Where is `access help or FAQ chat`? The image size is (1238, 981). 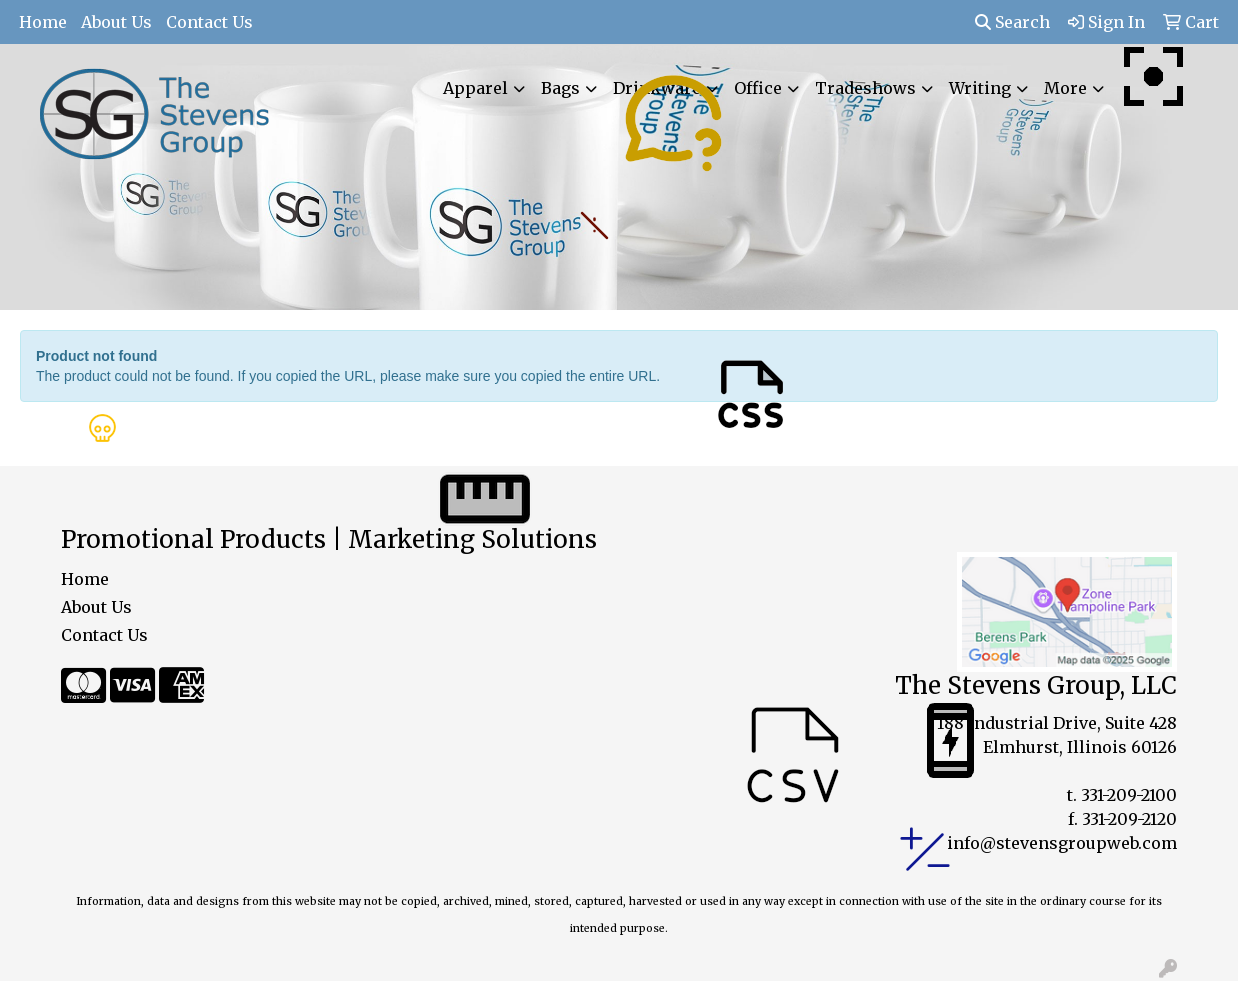
access help or FAQ chat is located at coordinates (673, 118).